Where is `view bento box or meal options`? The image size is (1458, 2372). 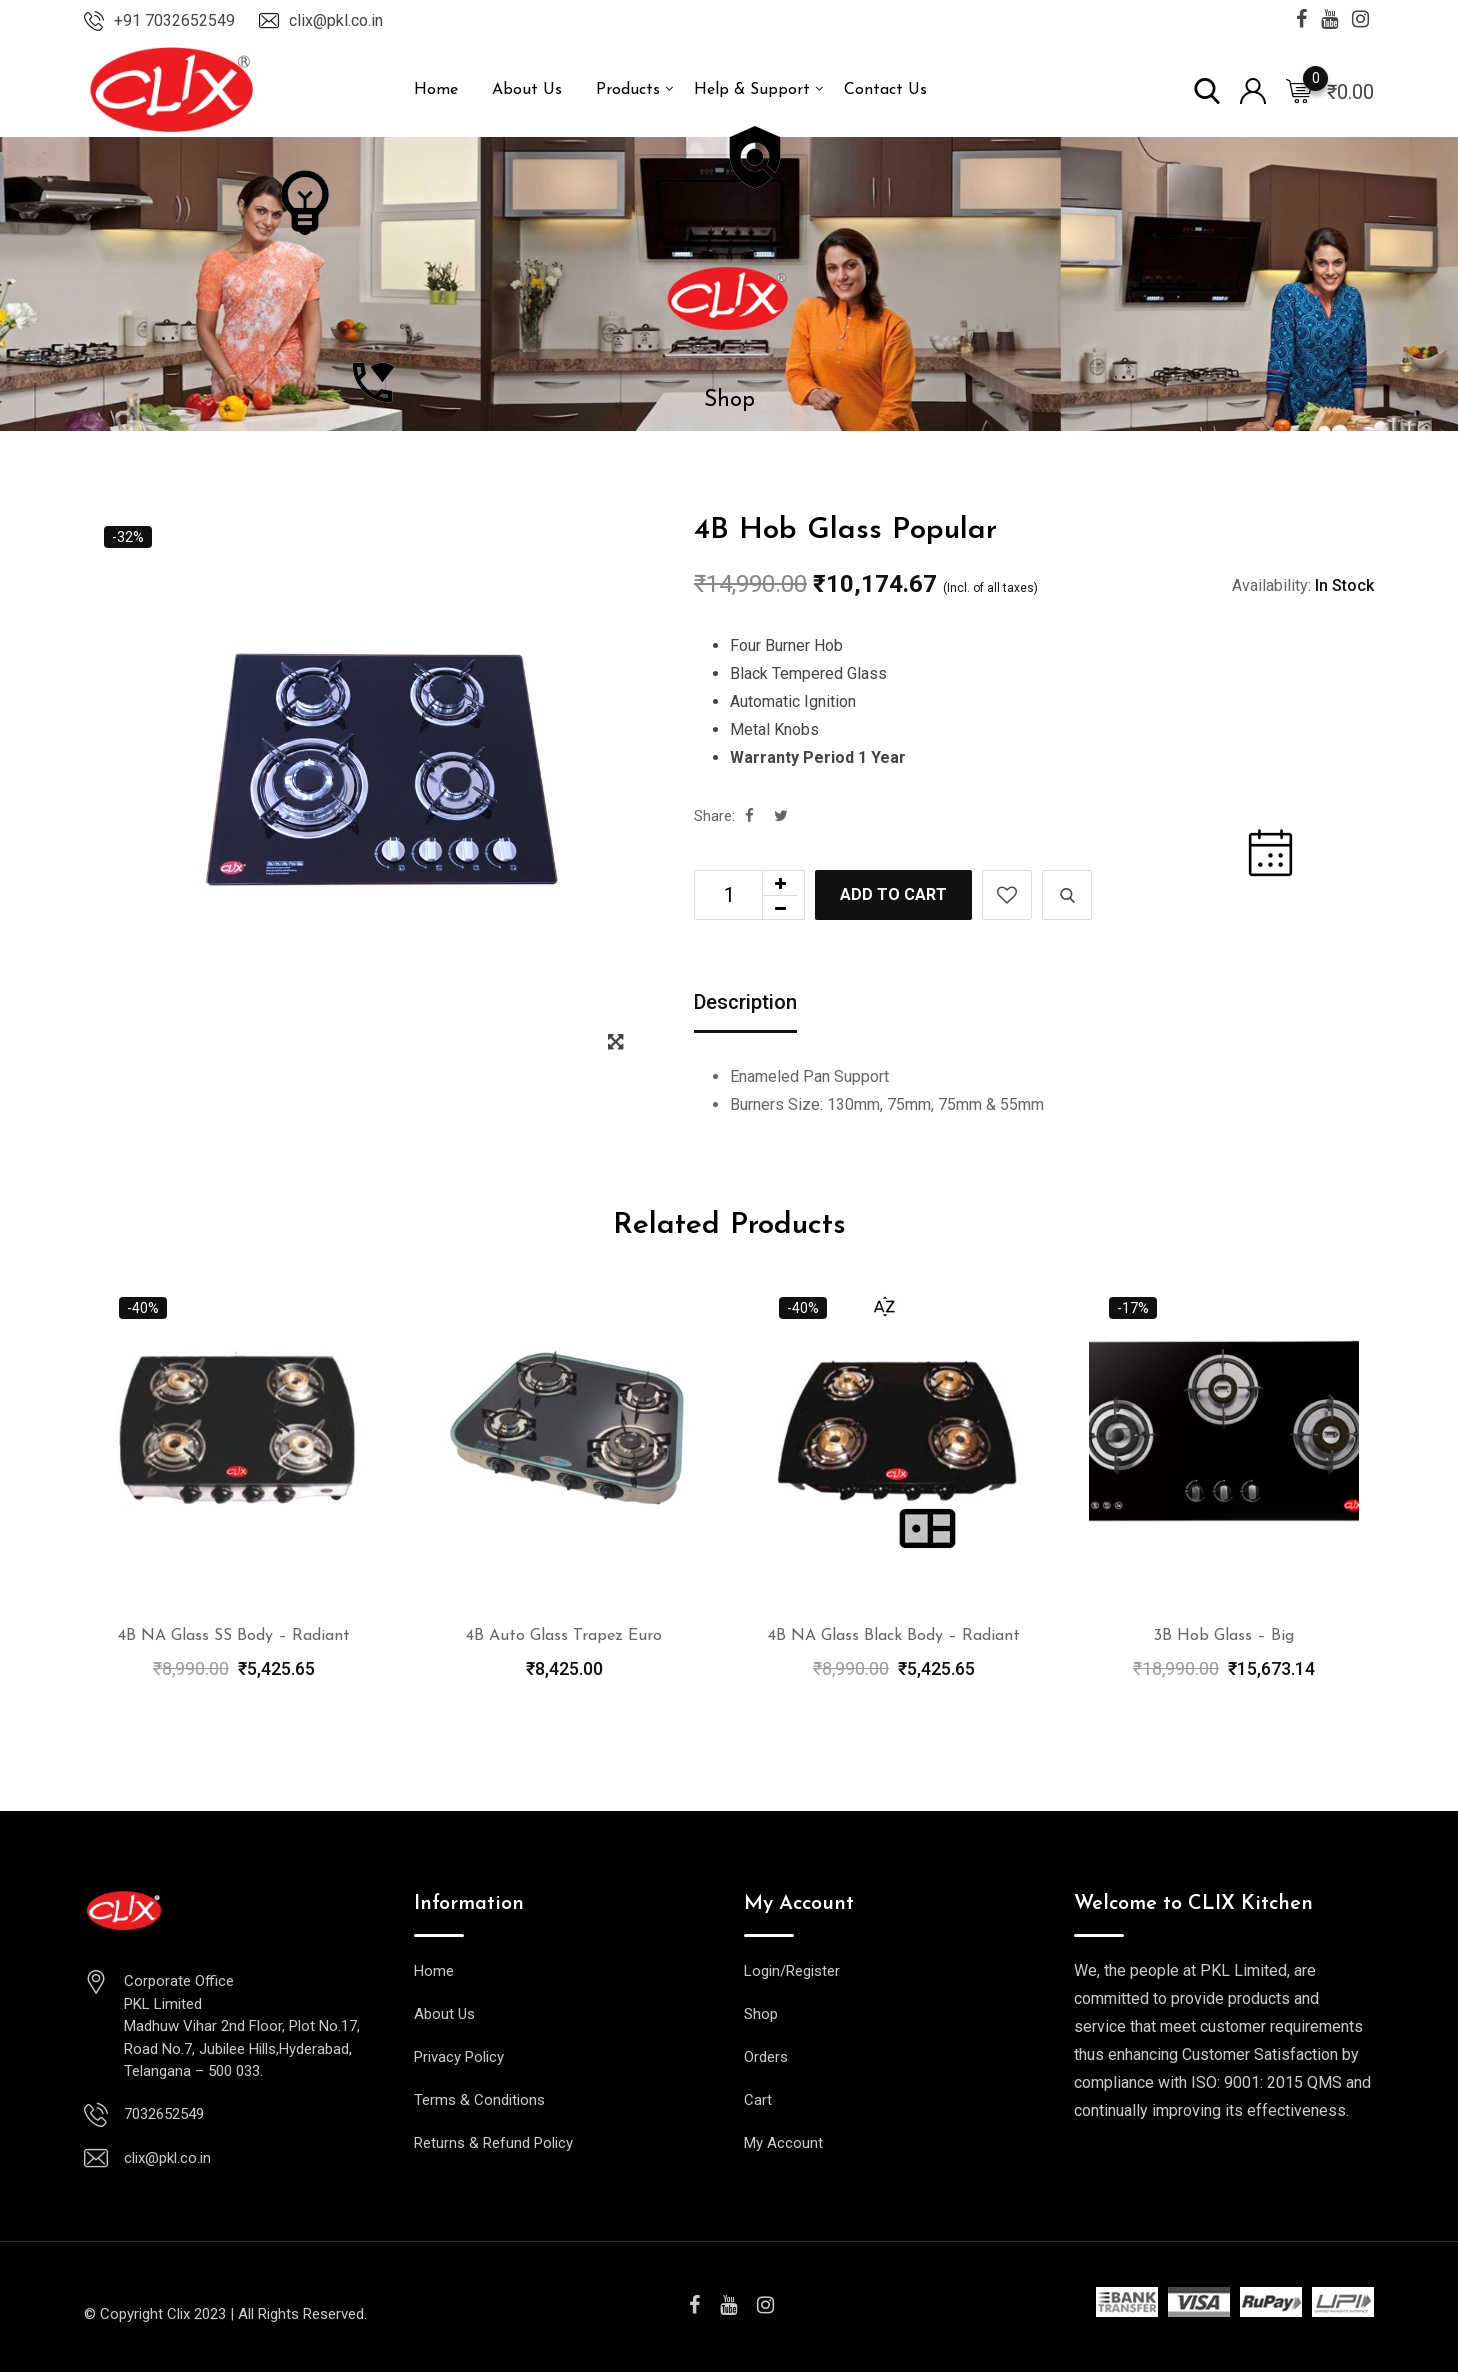 view bento box or meal options is located at coordinates (927, 1528).